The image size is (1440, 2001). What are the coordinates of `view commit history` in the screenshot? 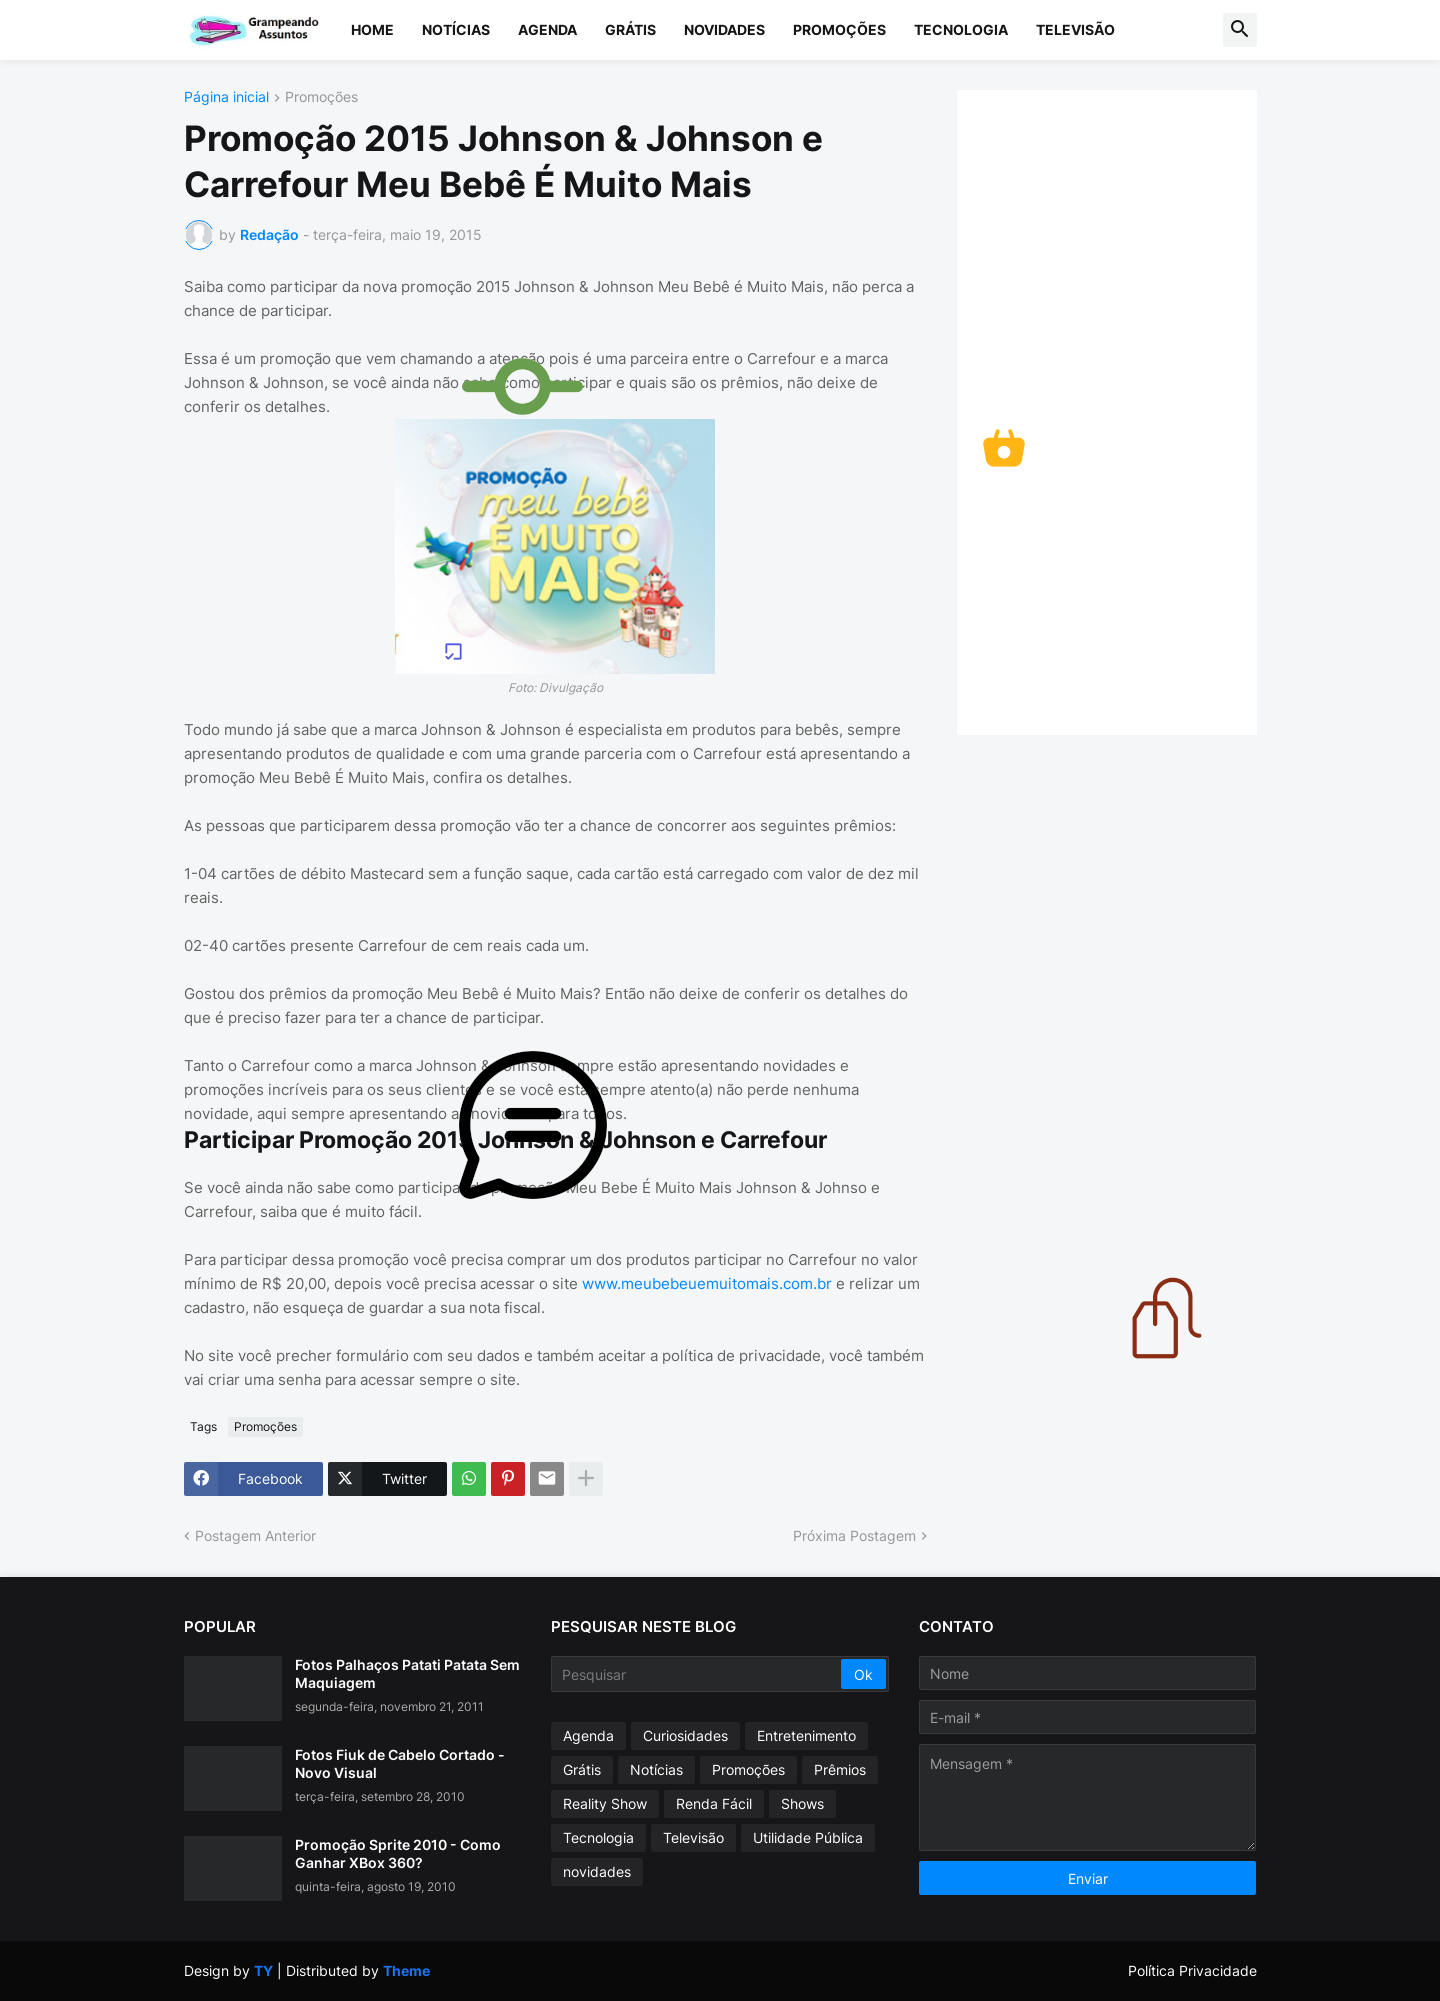 It's located at (522, 386).